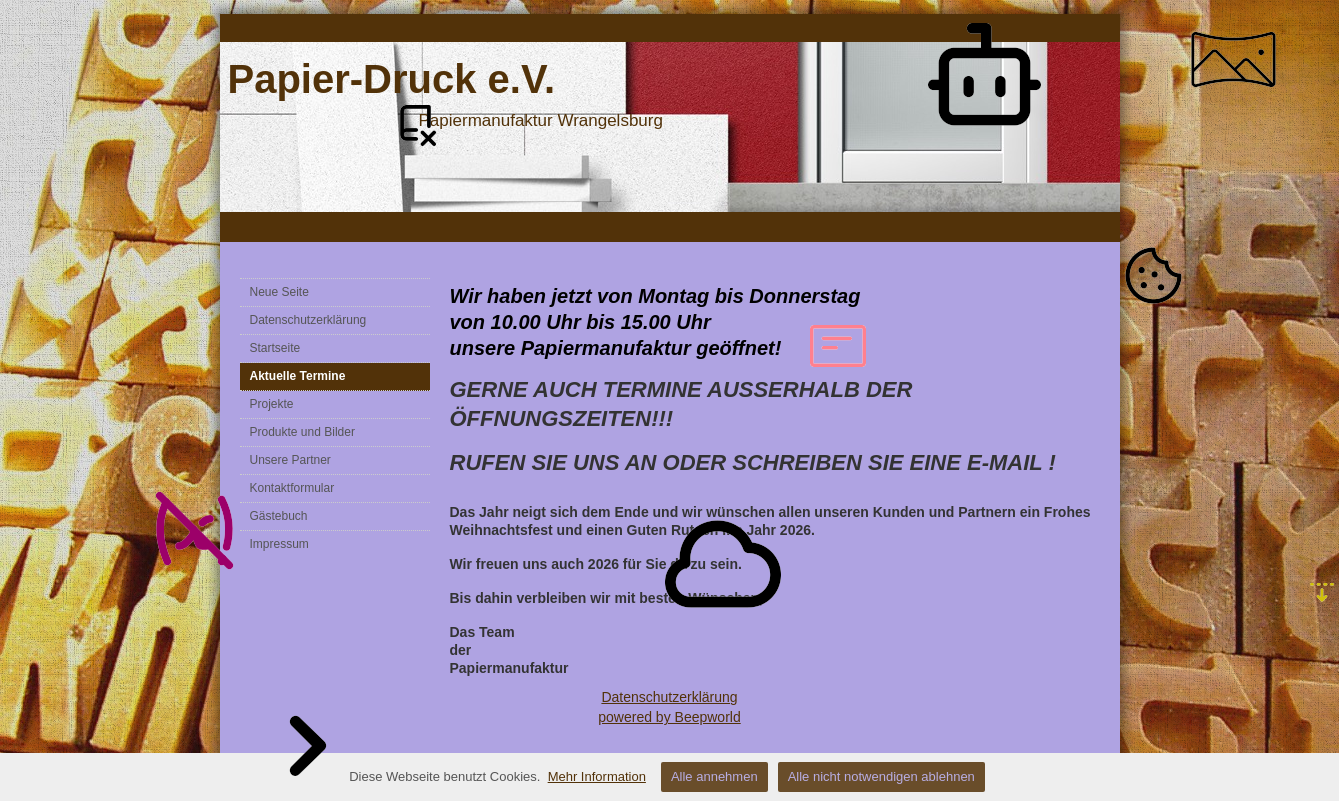 Image resolution: width=1339 pixels, height=801 pixels. What do you see at coordinates (1233, 59) in the screenshot?
I see `view panorama or wide-angle photos` at bounding box center [1233, 59].